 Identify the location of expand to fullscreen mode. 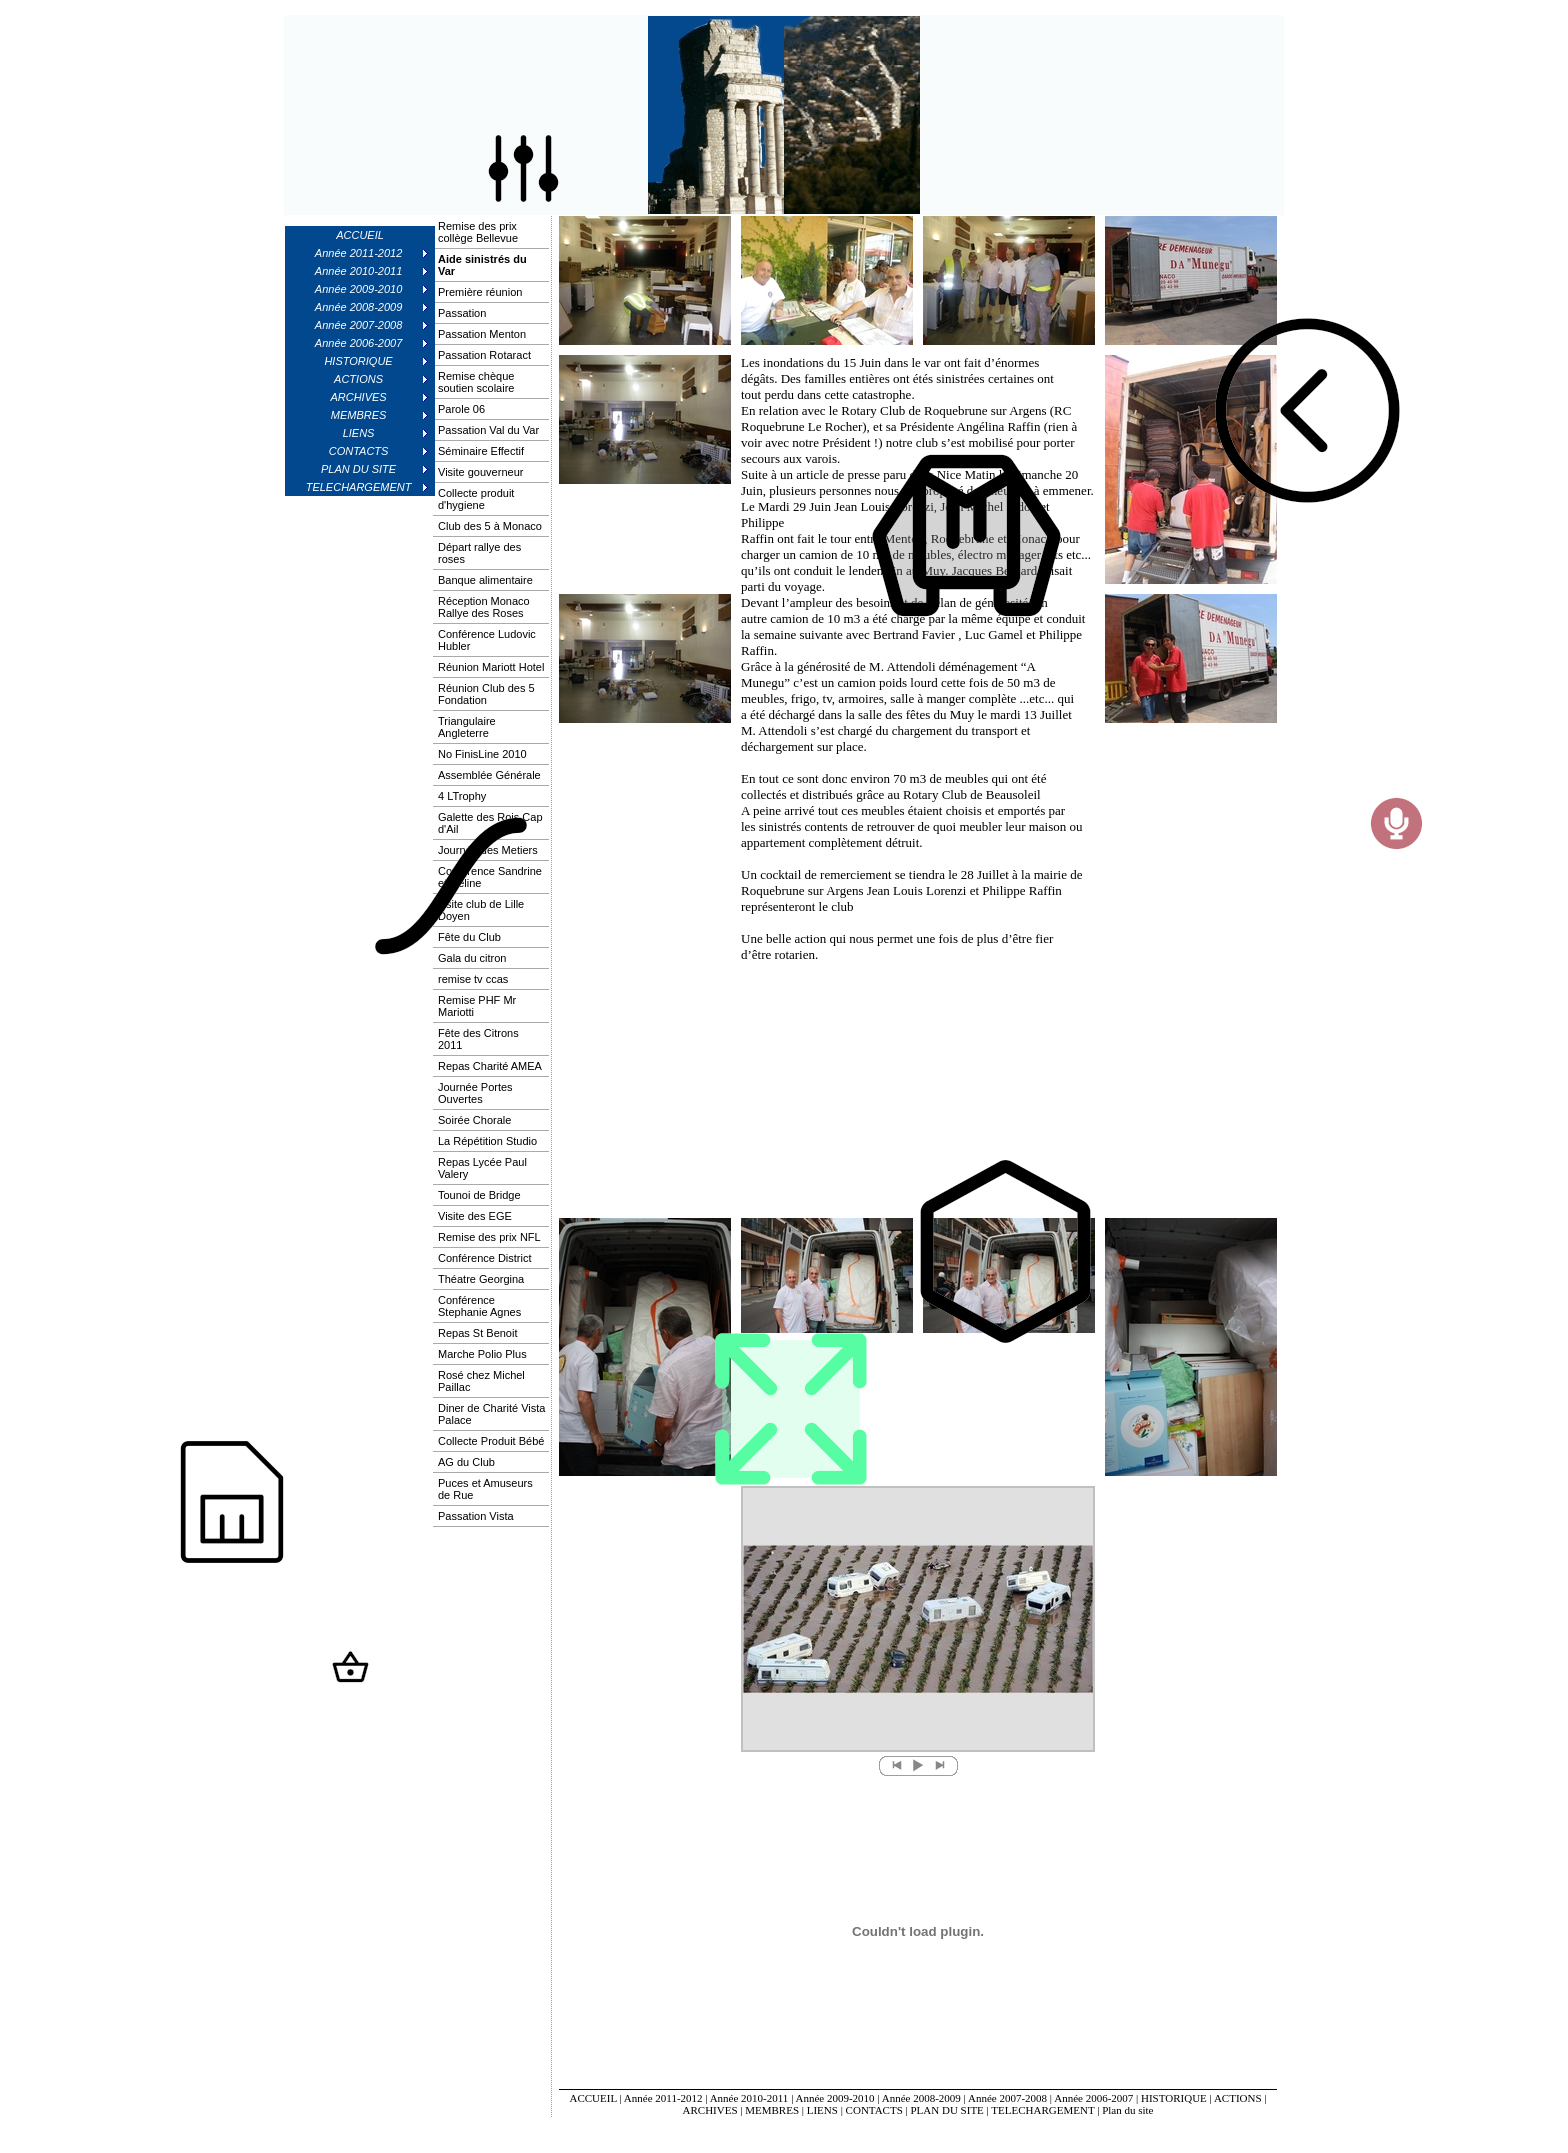
(791, 1409).